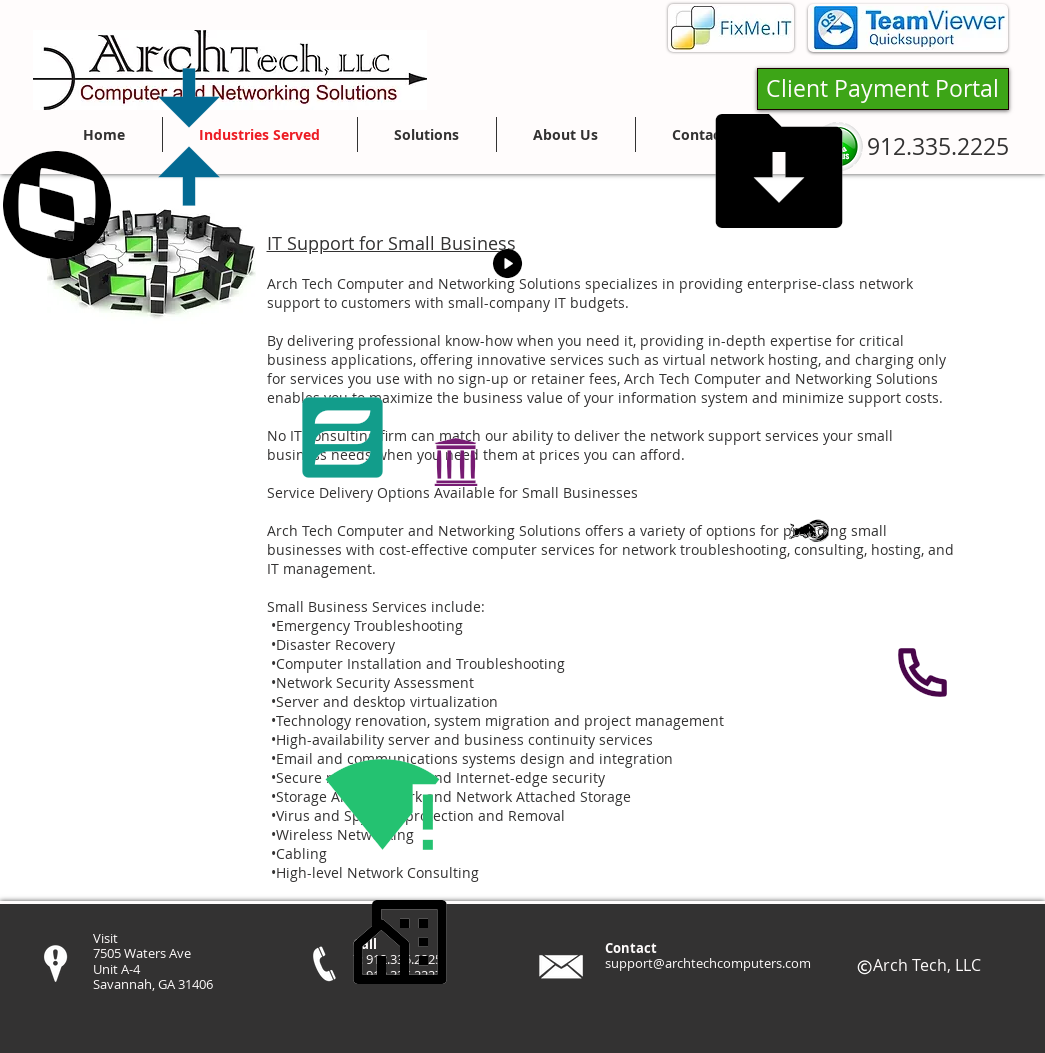 The height and width of the screenshot is (1053, 1045). Describe the element at coordinates (342, 437) in the screenshot. I see `jxl image format logo` at that location.